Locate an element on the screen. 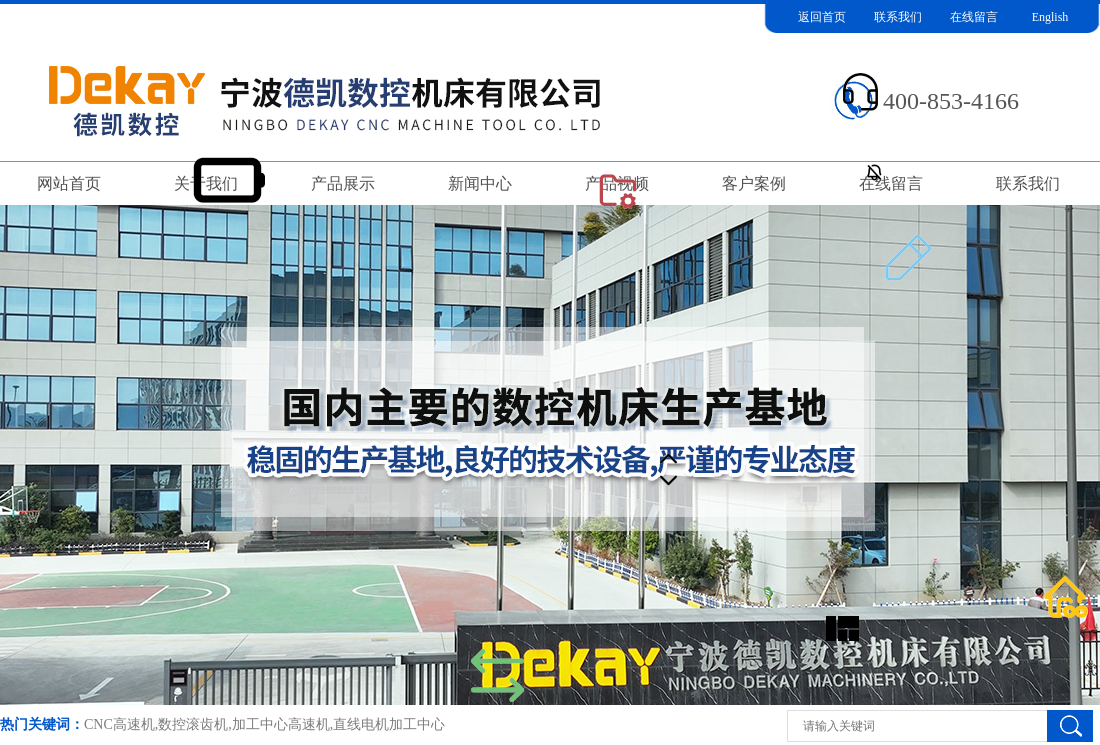 This screenshot has height=745, width=1100. contact customer support is located at coordinates (860, 90).